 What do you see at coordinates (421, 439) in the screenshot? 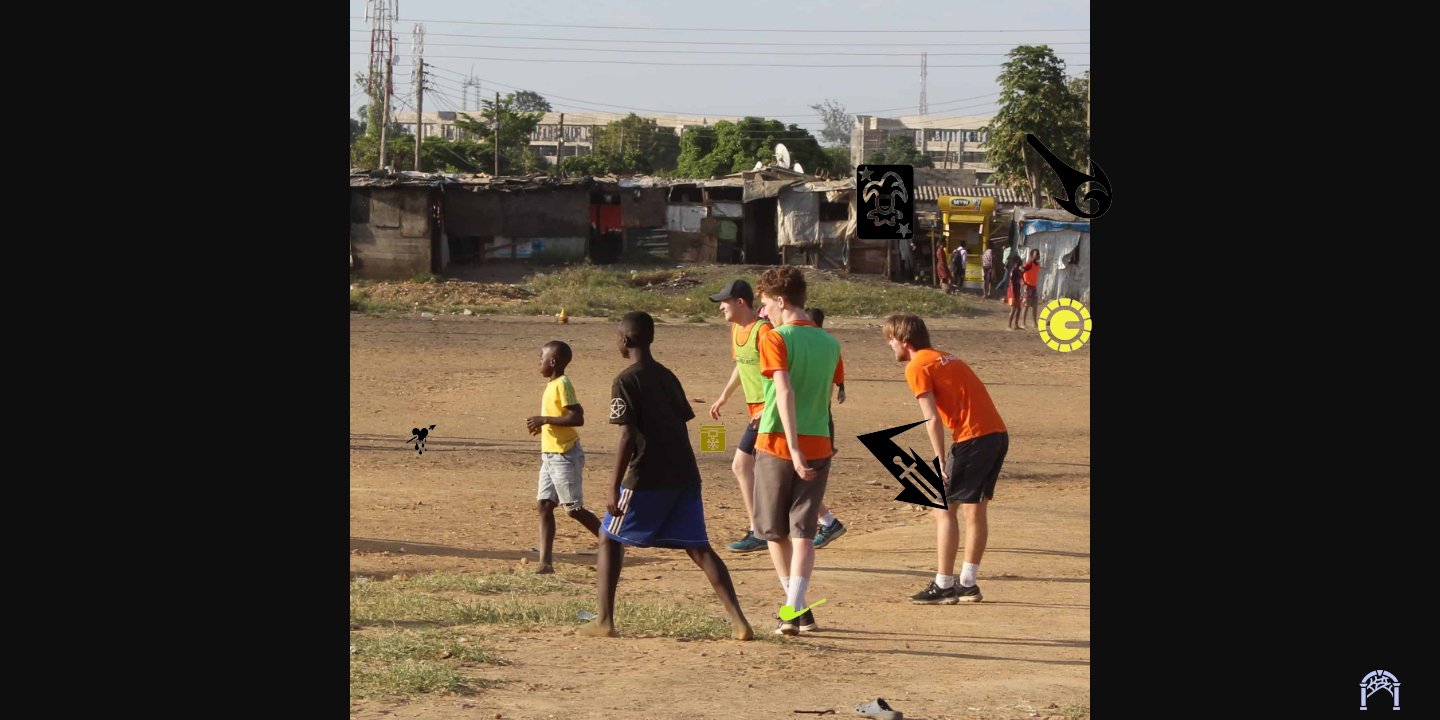
I see `indicates heartbreak or emotional damage status` at bounding box center [421, 439].